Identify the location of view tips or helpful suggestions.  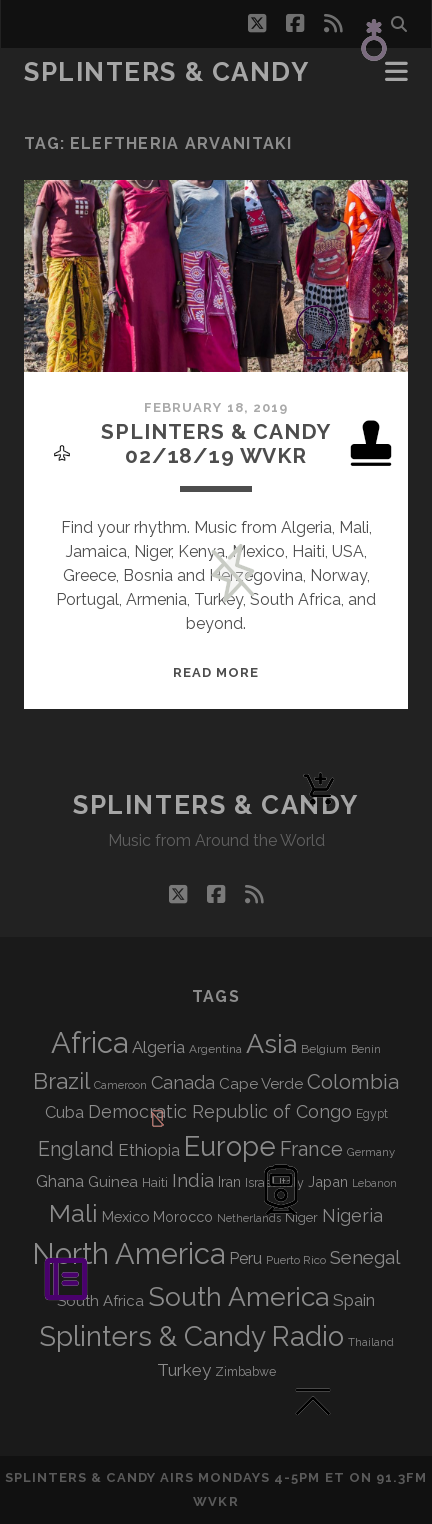
(317, 332).